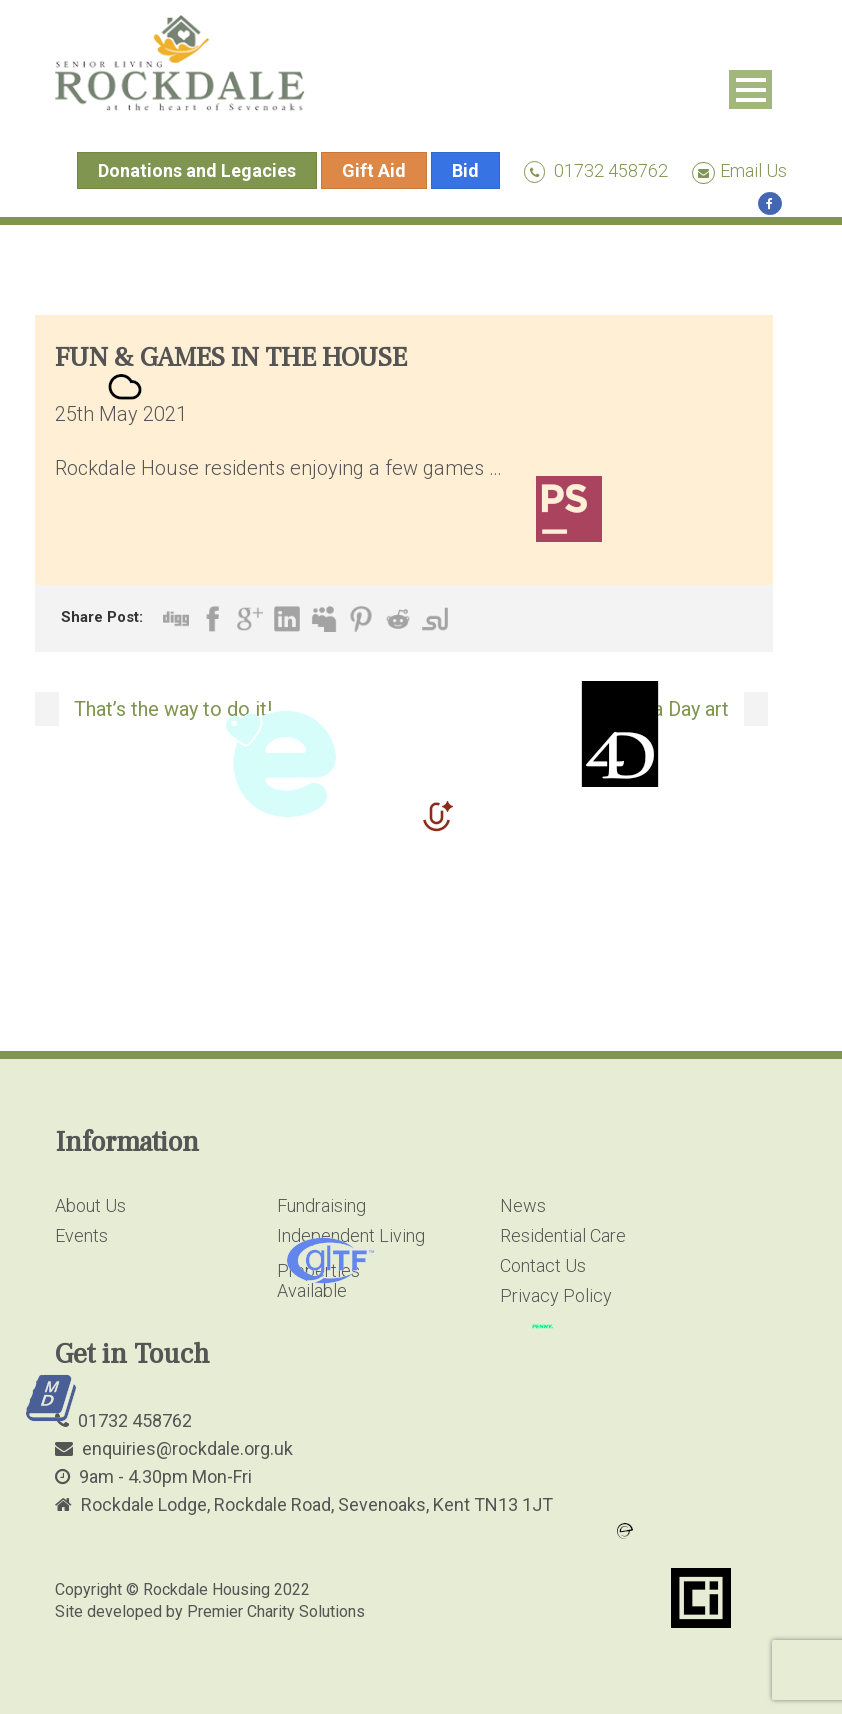  I want to click on esoteric software company logo, so click(625, 1531).